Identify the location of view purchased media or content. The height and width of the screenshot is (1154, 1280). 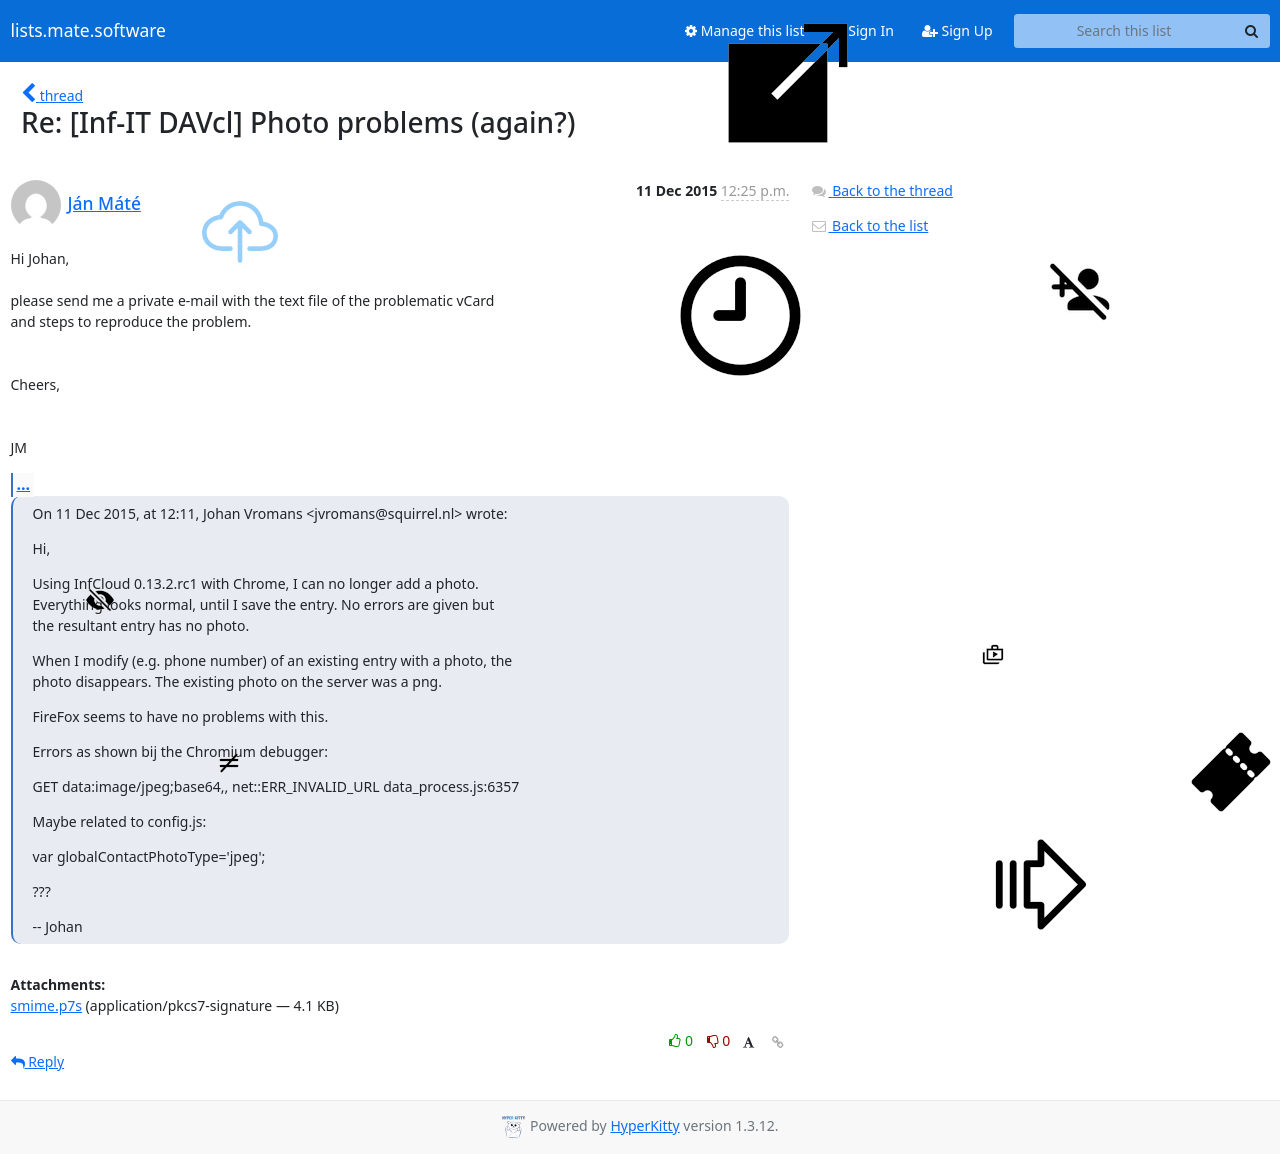
(993, 655).